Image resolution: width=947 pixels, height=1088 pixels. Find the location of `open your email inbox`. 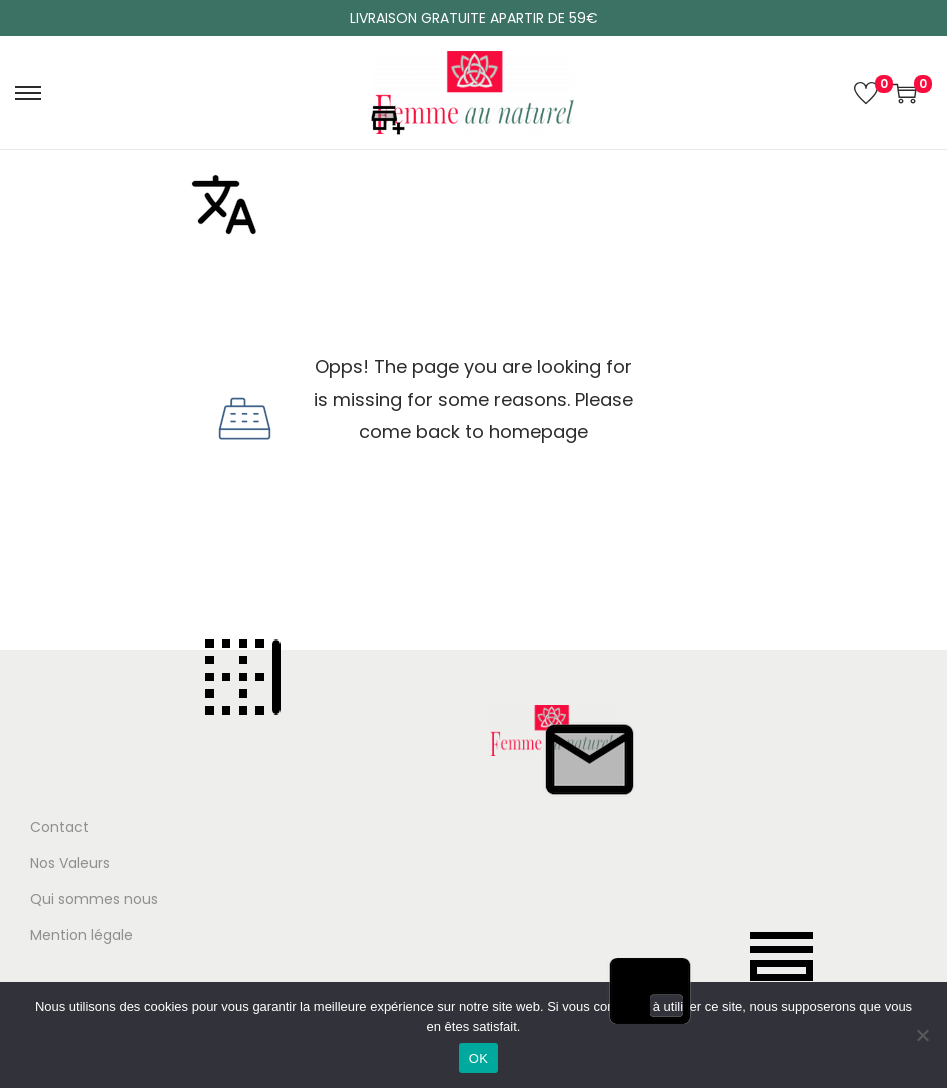

open your email inbox is located at coordinates (589, 759).